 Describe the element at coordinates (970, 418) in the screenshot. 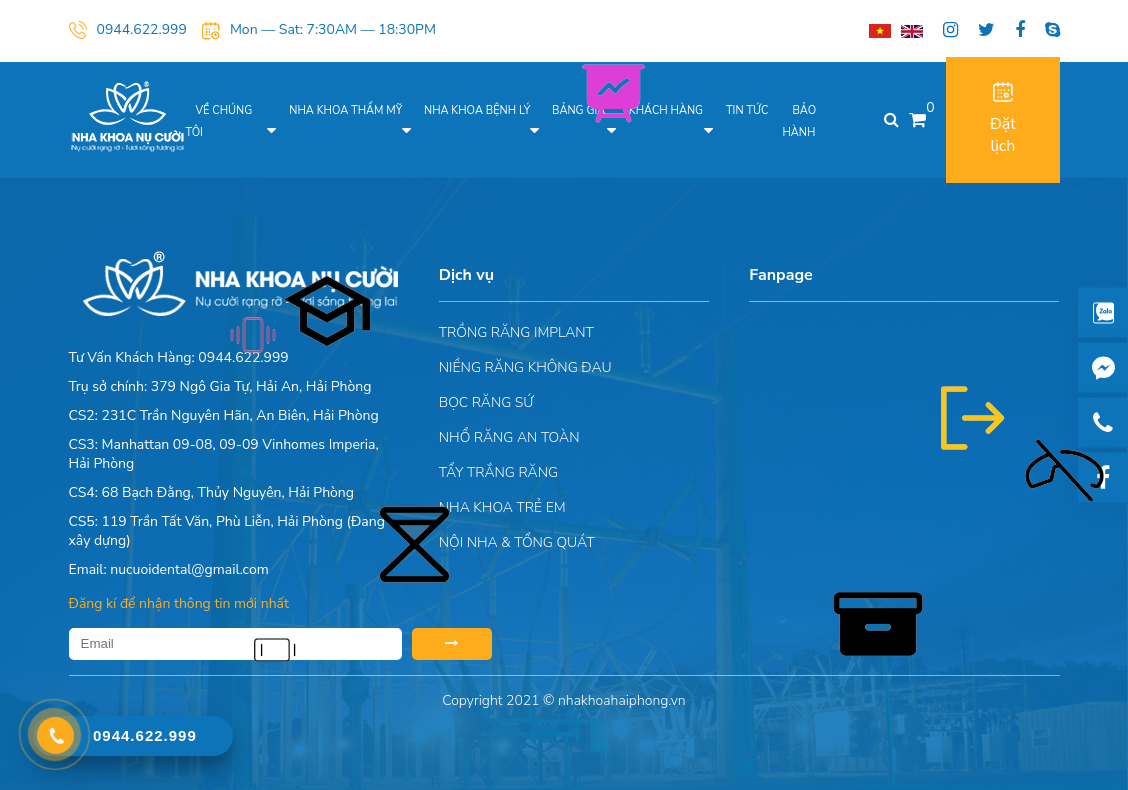

I see `sign out of your account` at that location.